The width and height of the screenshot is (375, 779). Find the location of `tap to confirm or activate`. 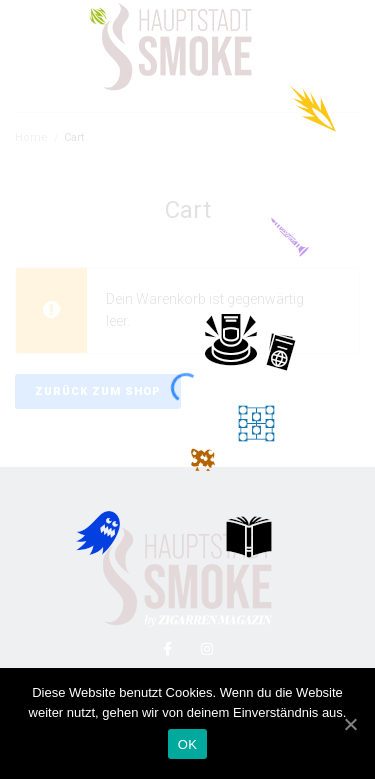

tap to confirm or activate is located at coordinates (231, 340).